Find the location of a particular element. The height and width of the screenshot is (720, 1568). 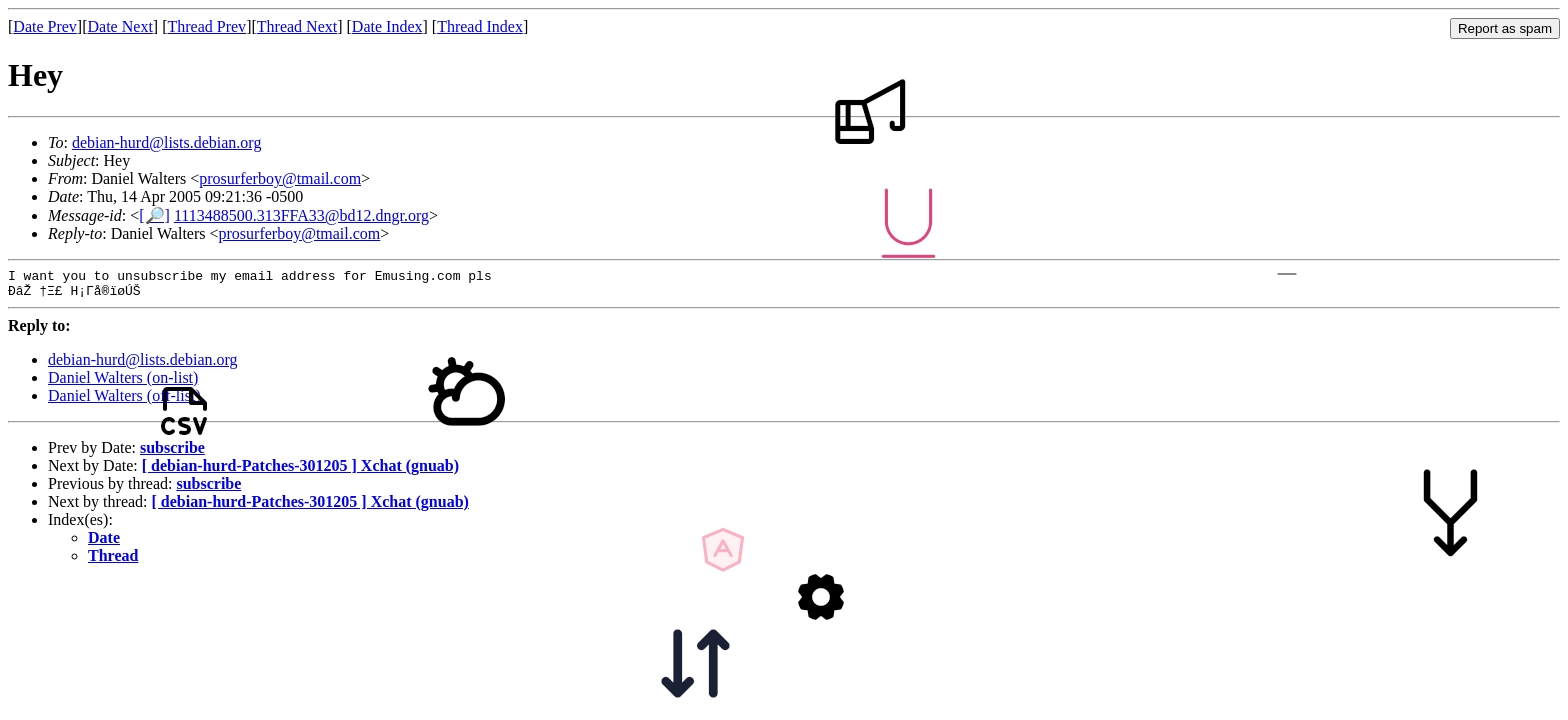

view current weather conditions is located at coordinates (466, 392).